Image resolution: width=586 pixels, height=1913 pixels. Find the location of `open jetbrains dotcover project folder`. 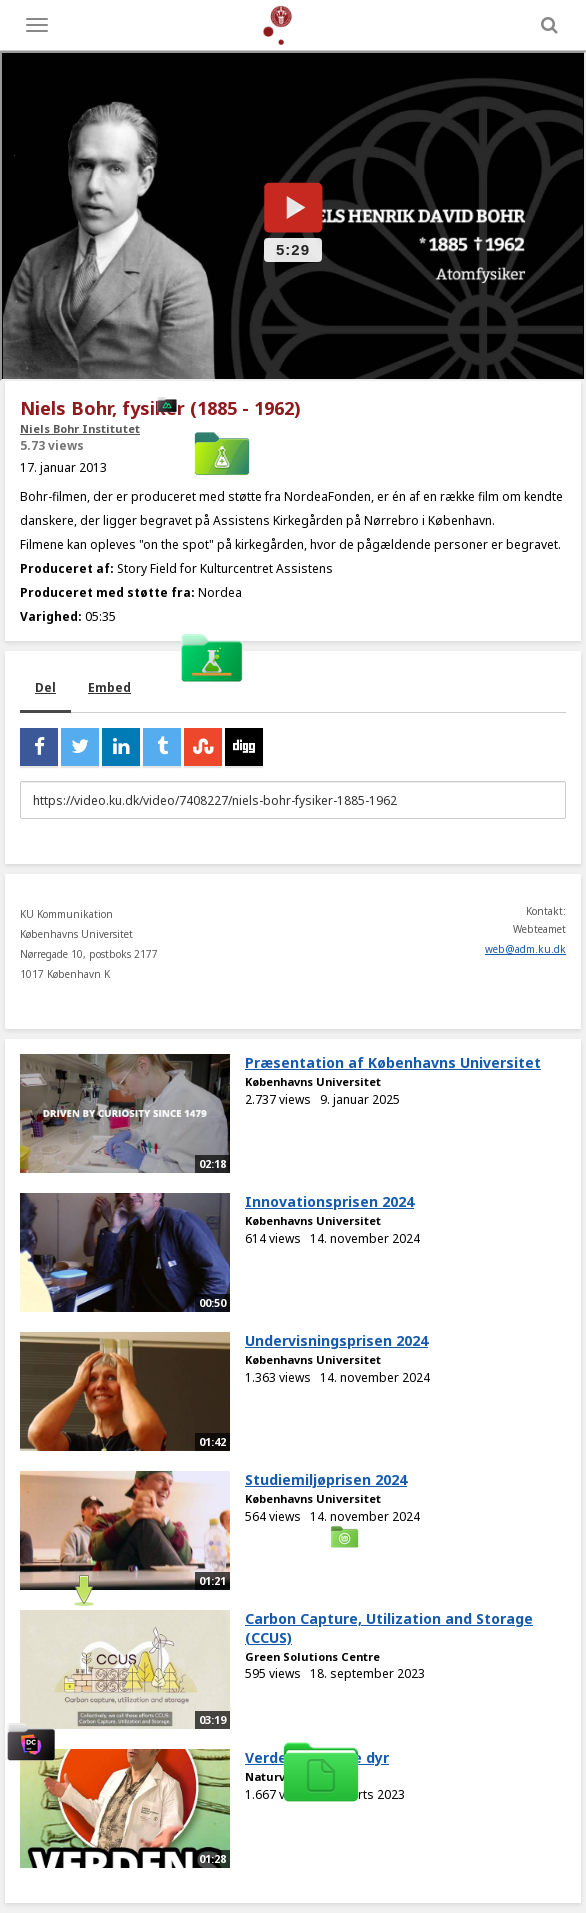

open jetbrains dotcover project folder is located at coordinates (31, 1743).